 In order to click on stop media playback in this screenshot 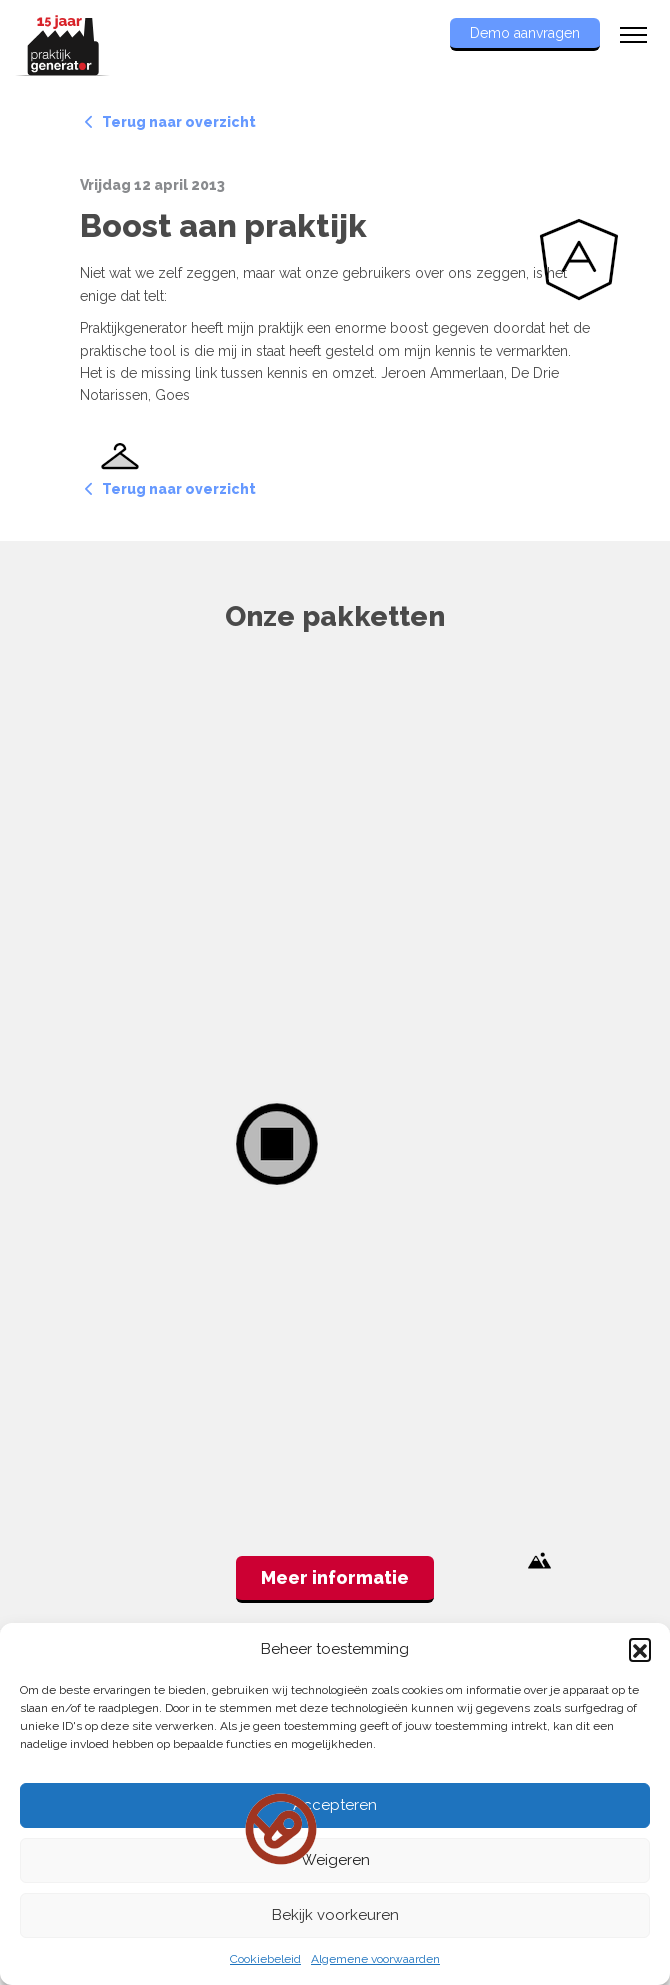, I will do `click(277, 1144)`.